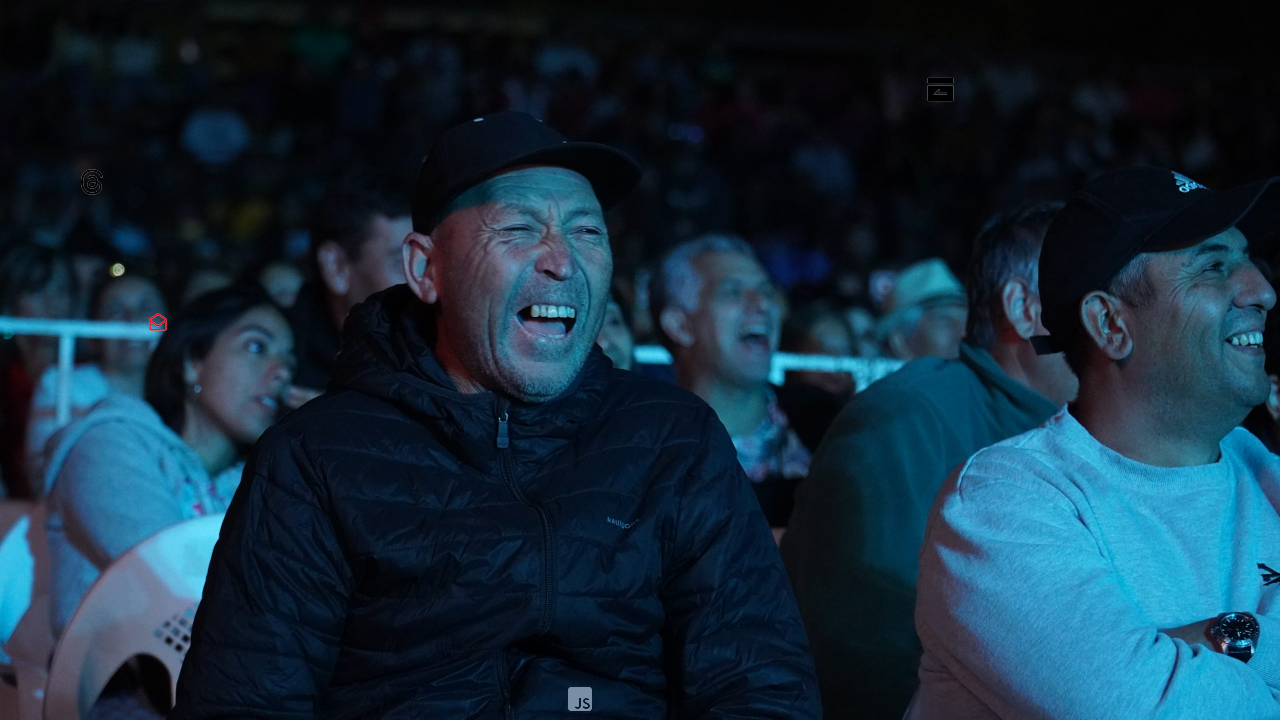 This screenshot has height=720, width=1280. I want to click on request a refund for a transaction, so click(940, 89).